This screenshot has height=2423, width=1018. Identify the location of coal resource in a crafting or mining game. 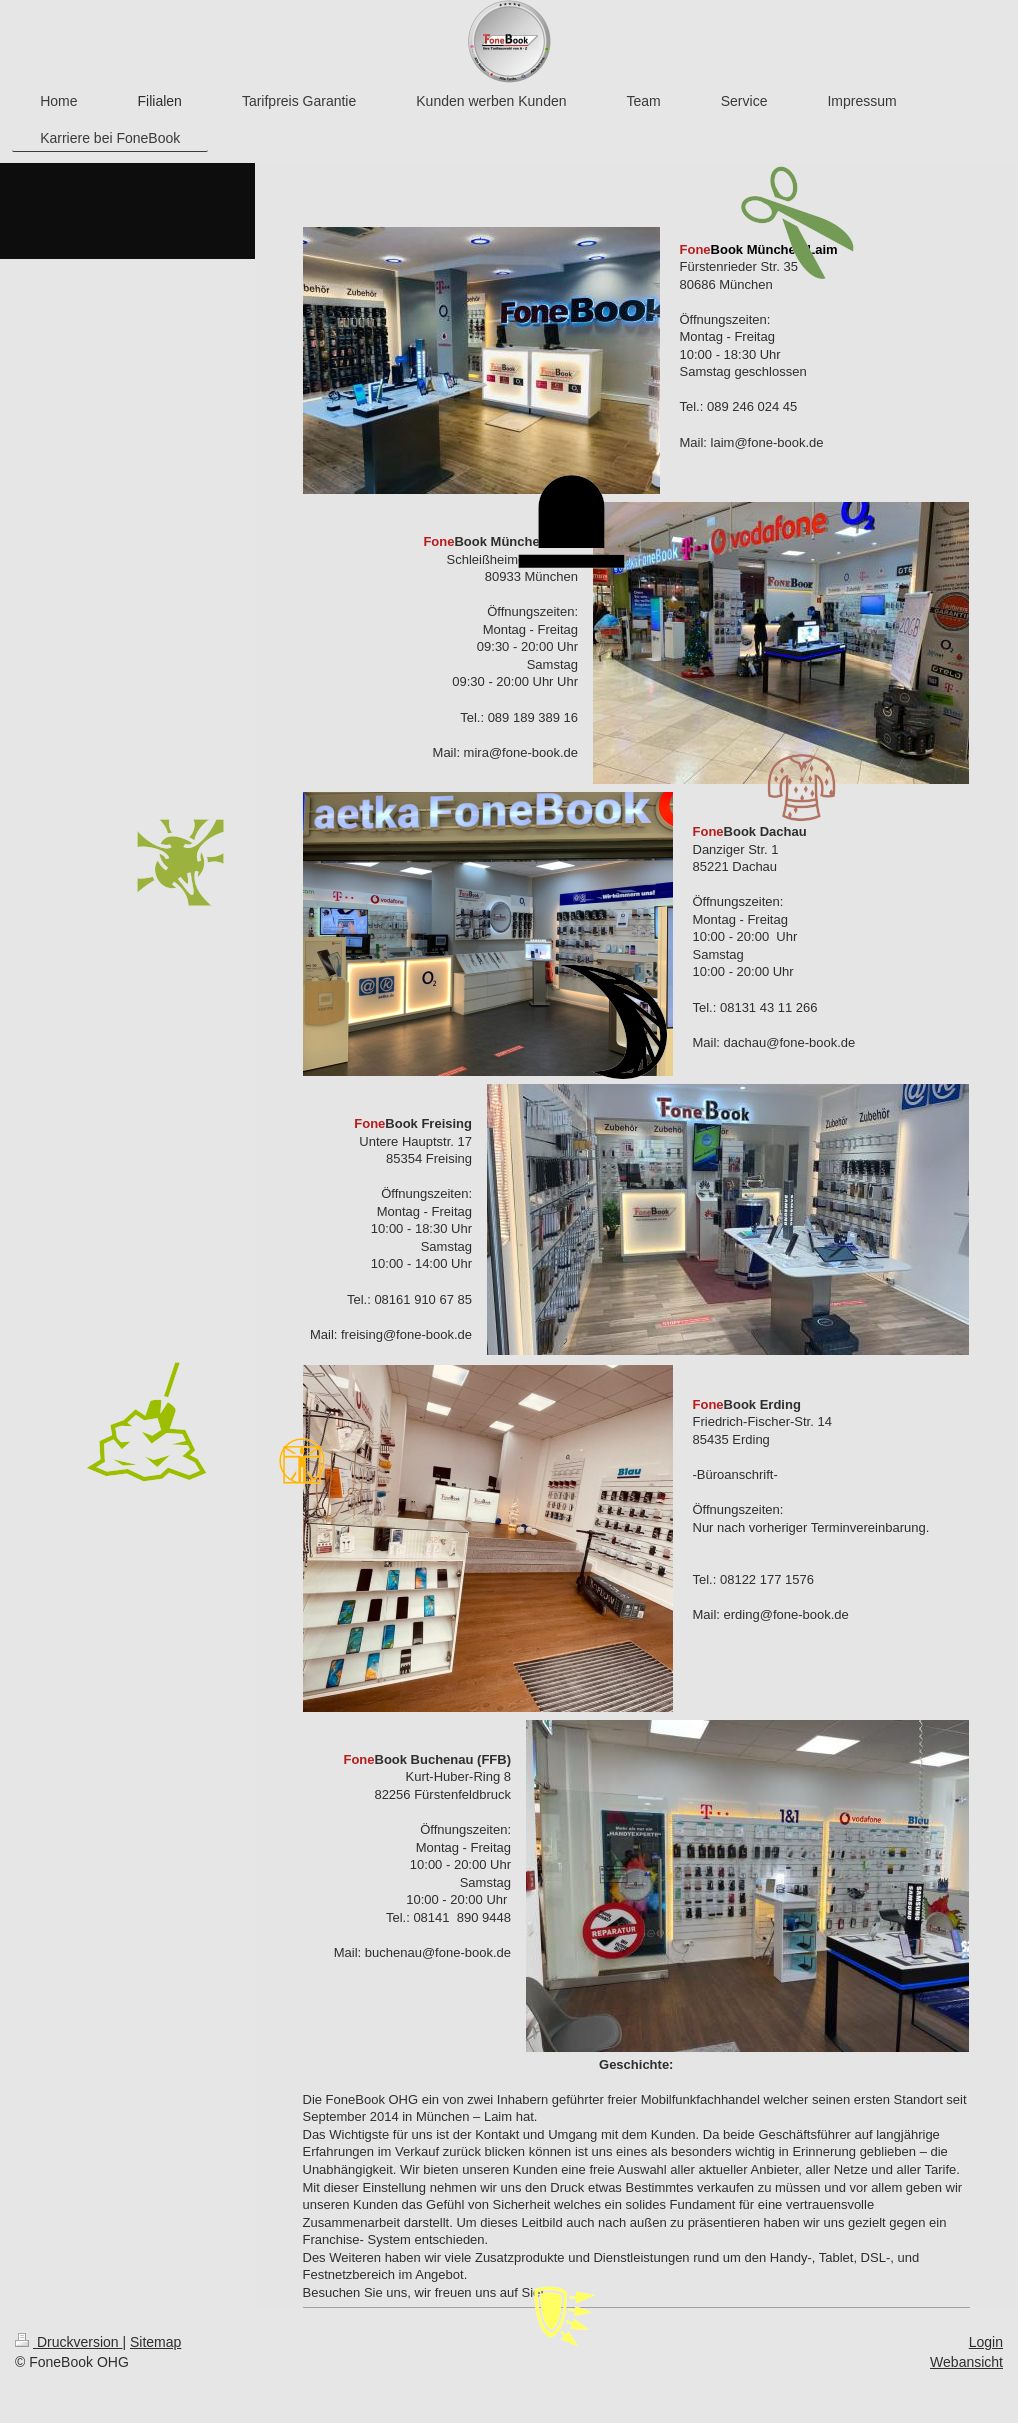
(147, 1421).